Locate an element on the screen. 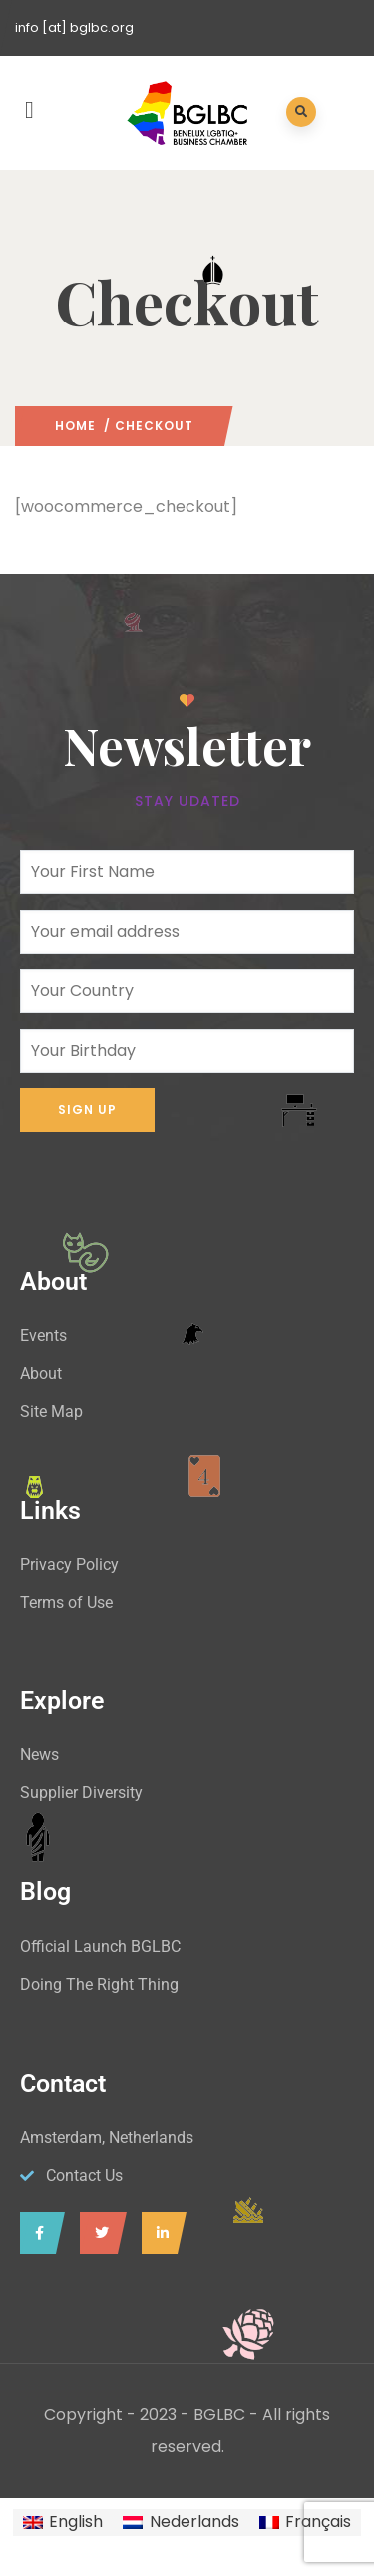 This screenshot has height=2576, width=374. indicates religious or papal content is located at coordinates (212, 270).